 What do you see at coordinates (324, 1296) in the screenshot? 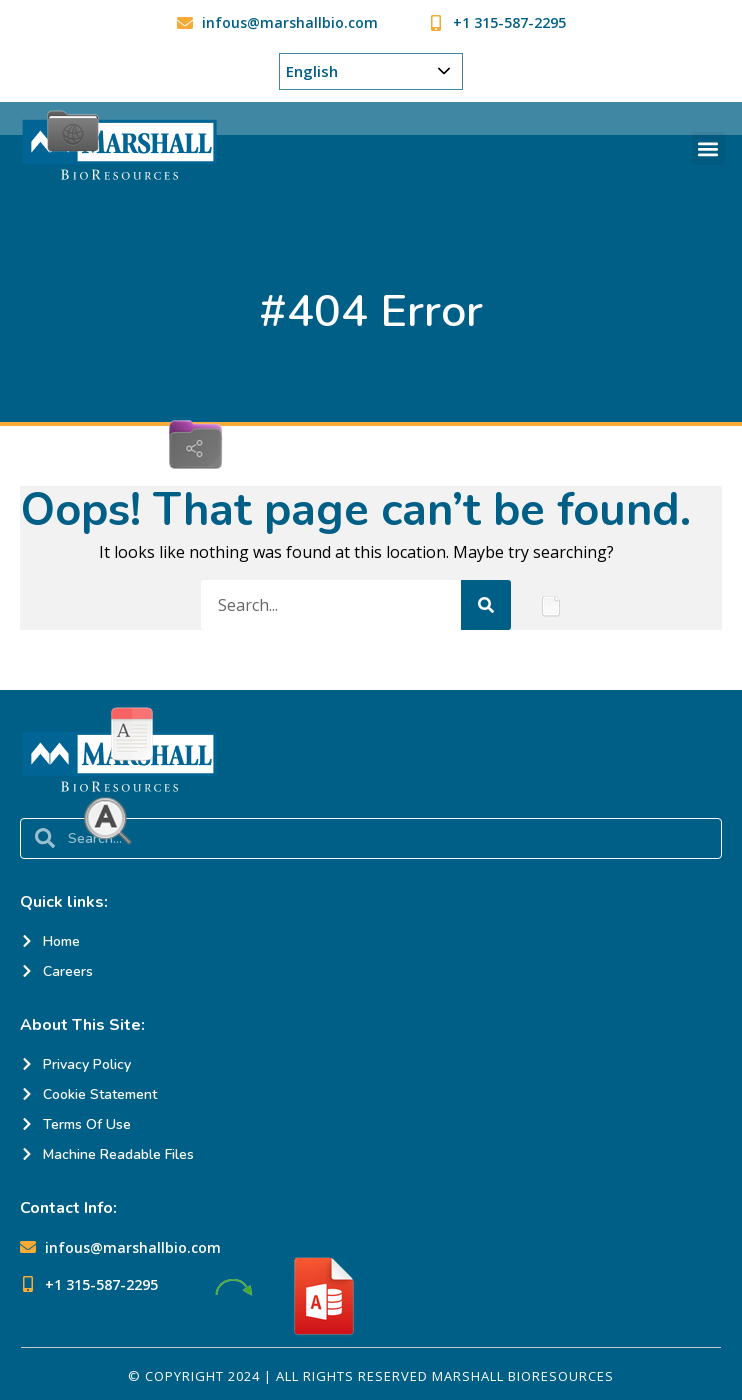
I see `a microsoft access database file` at bounding box center [324, 1296].